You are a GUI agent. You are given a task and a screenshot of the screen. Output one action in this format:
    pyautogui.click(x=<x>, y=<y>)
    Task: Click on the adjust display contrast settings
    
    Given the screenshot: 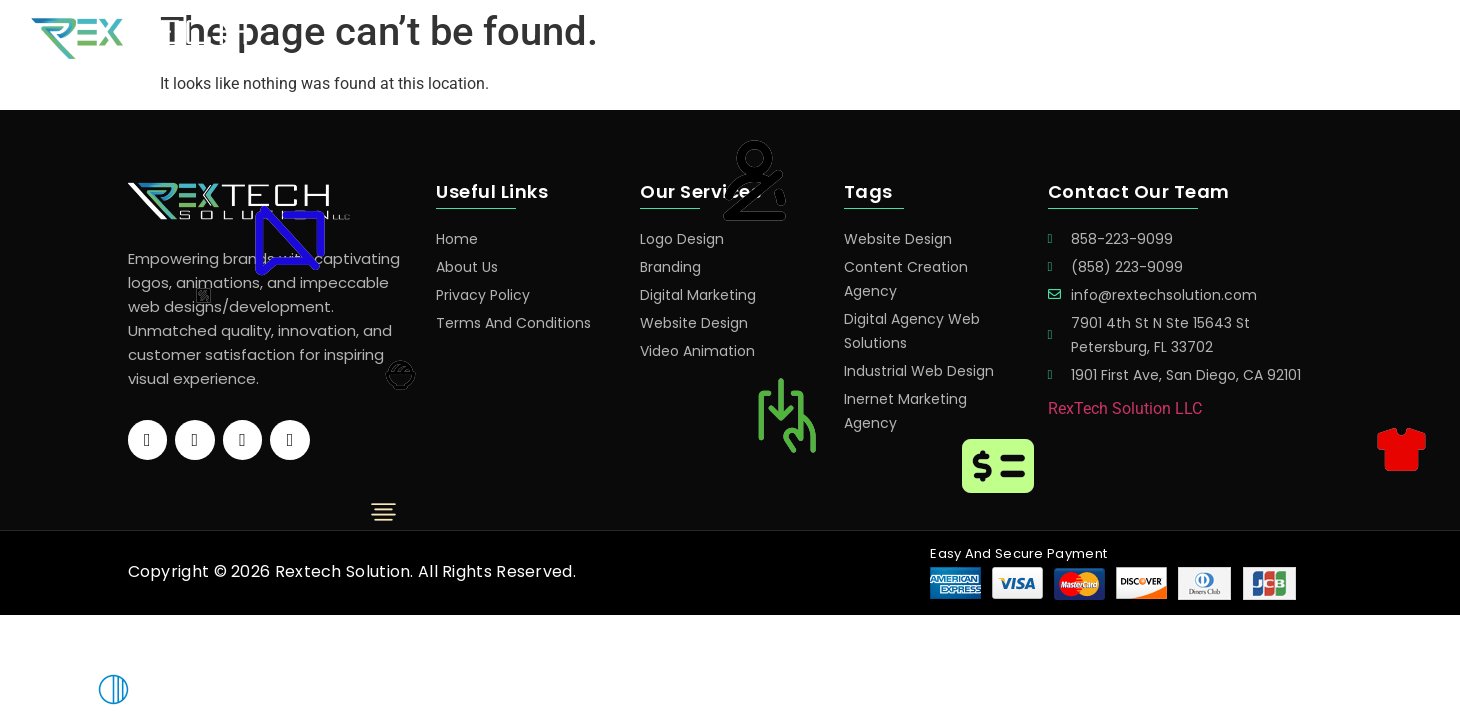 What is the action you would take?
    pyautogui.click(x=113, y=689)
    